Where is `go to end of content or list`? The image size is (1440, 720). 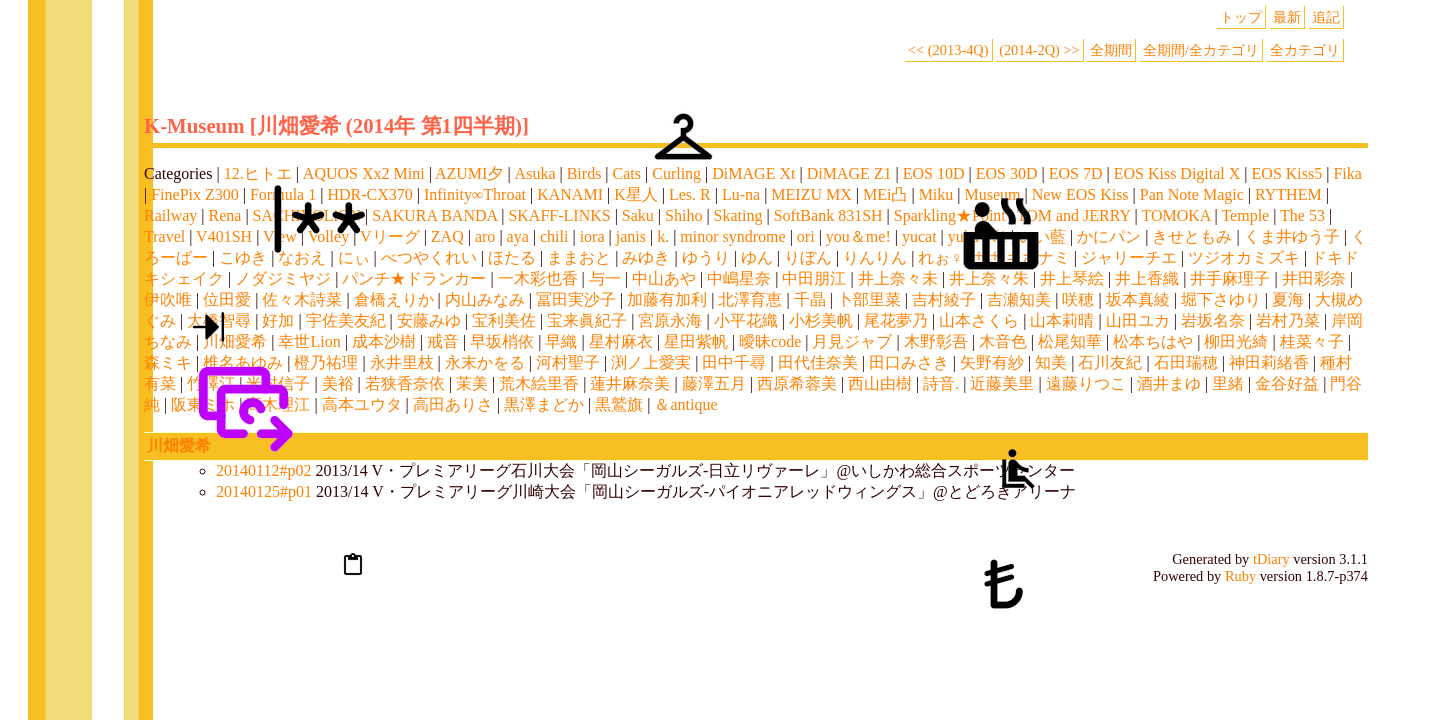
go to end of content or list is located at coordinates (209, 327).